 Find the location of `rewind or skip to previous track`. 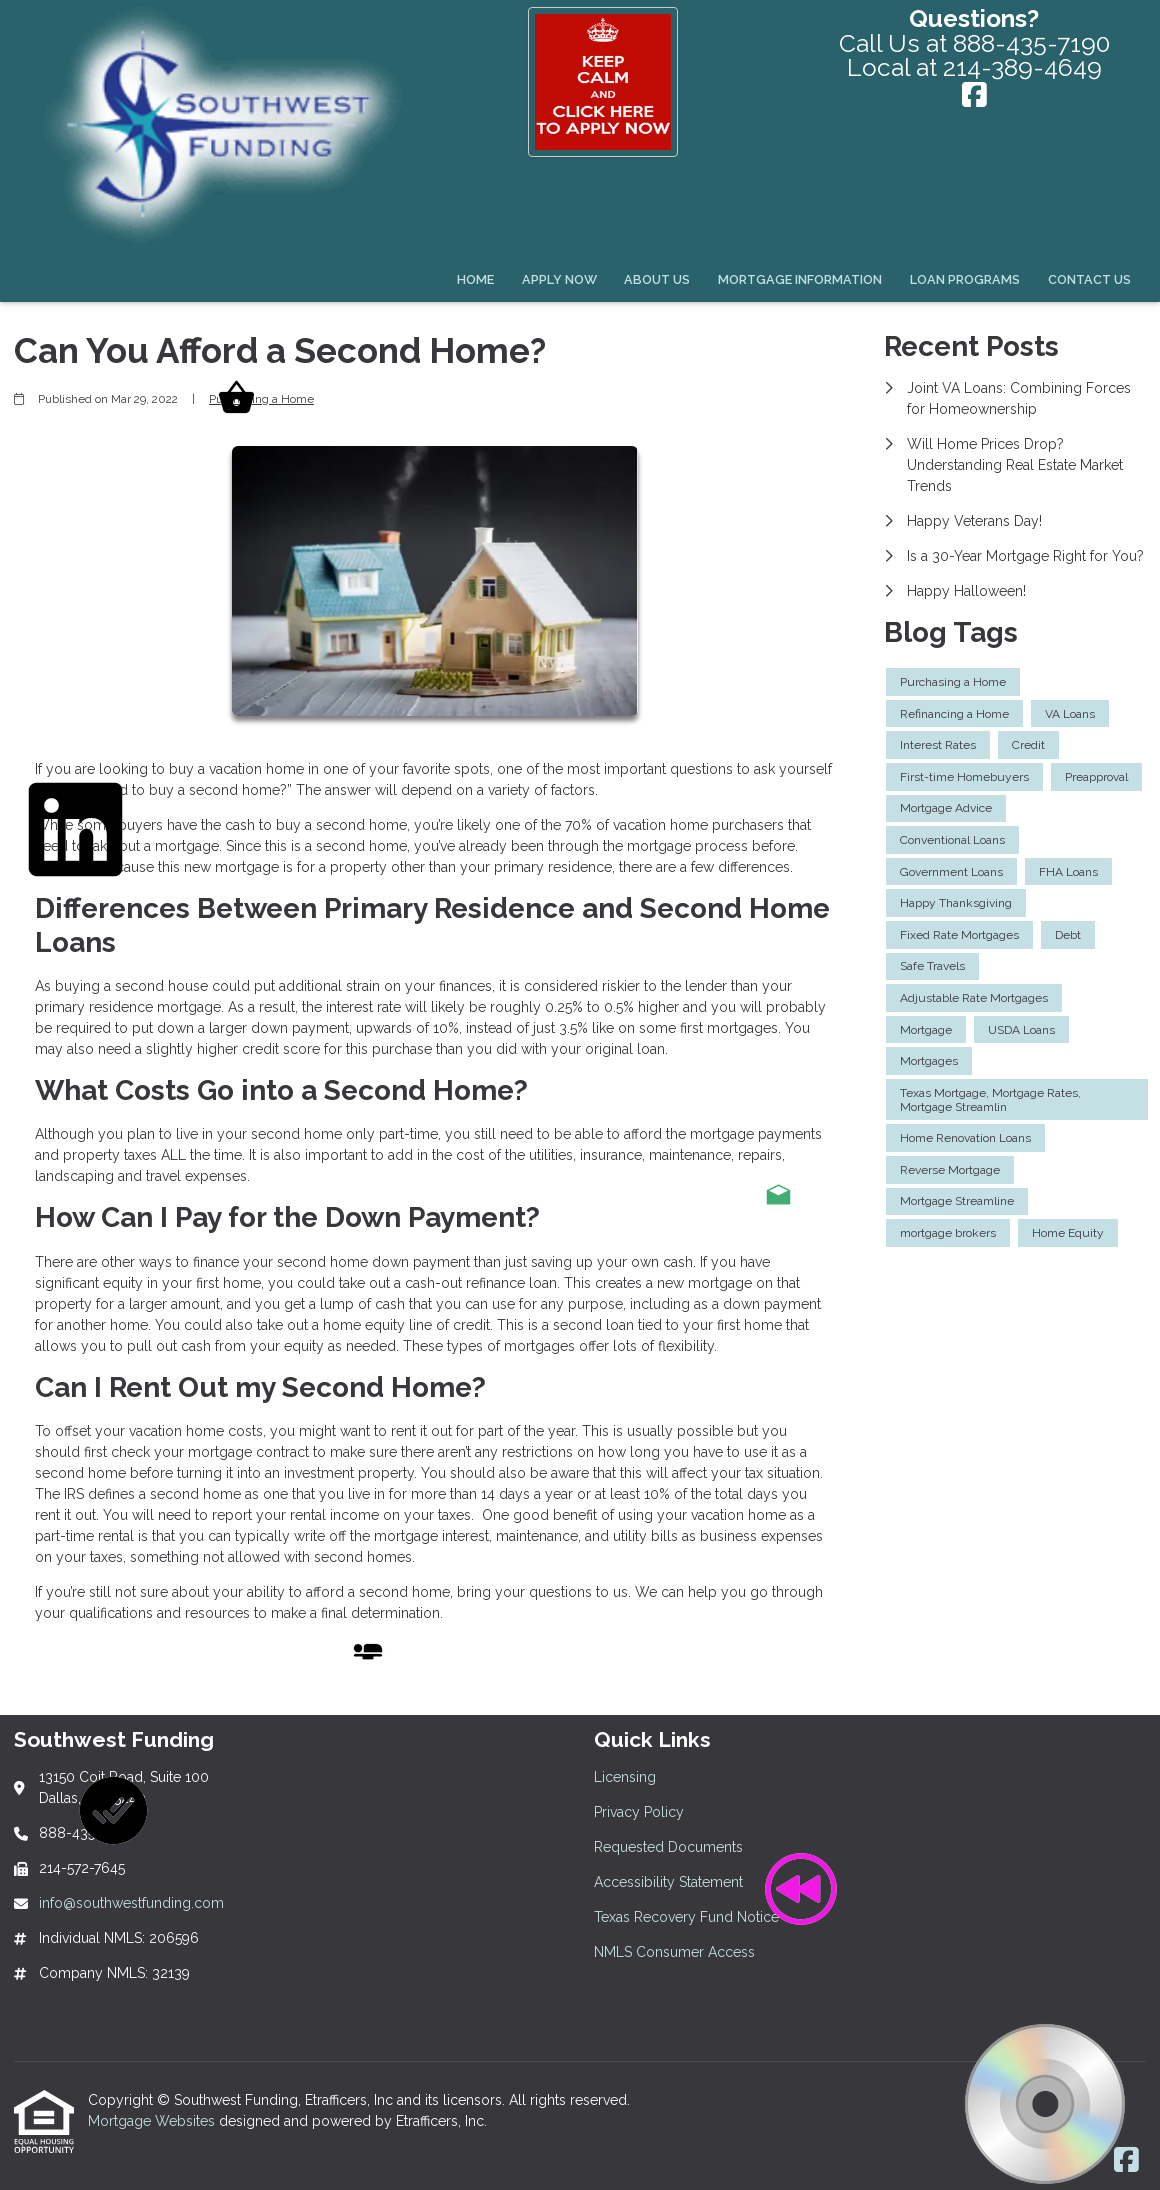

rewind or skip to previous track is located at coordinates (801, 1889).